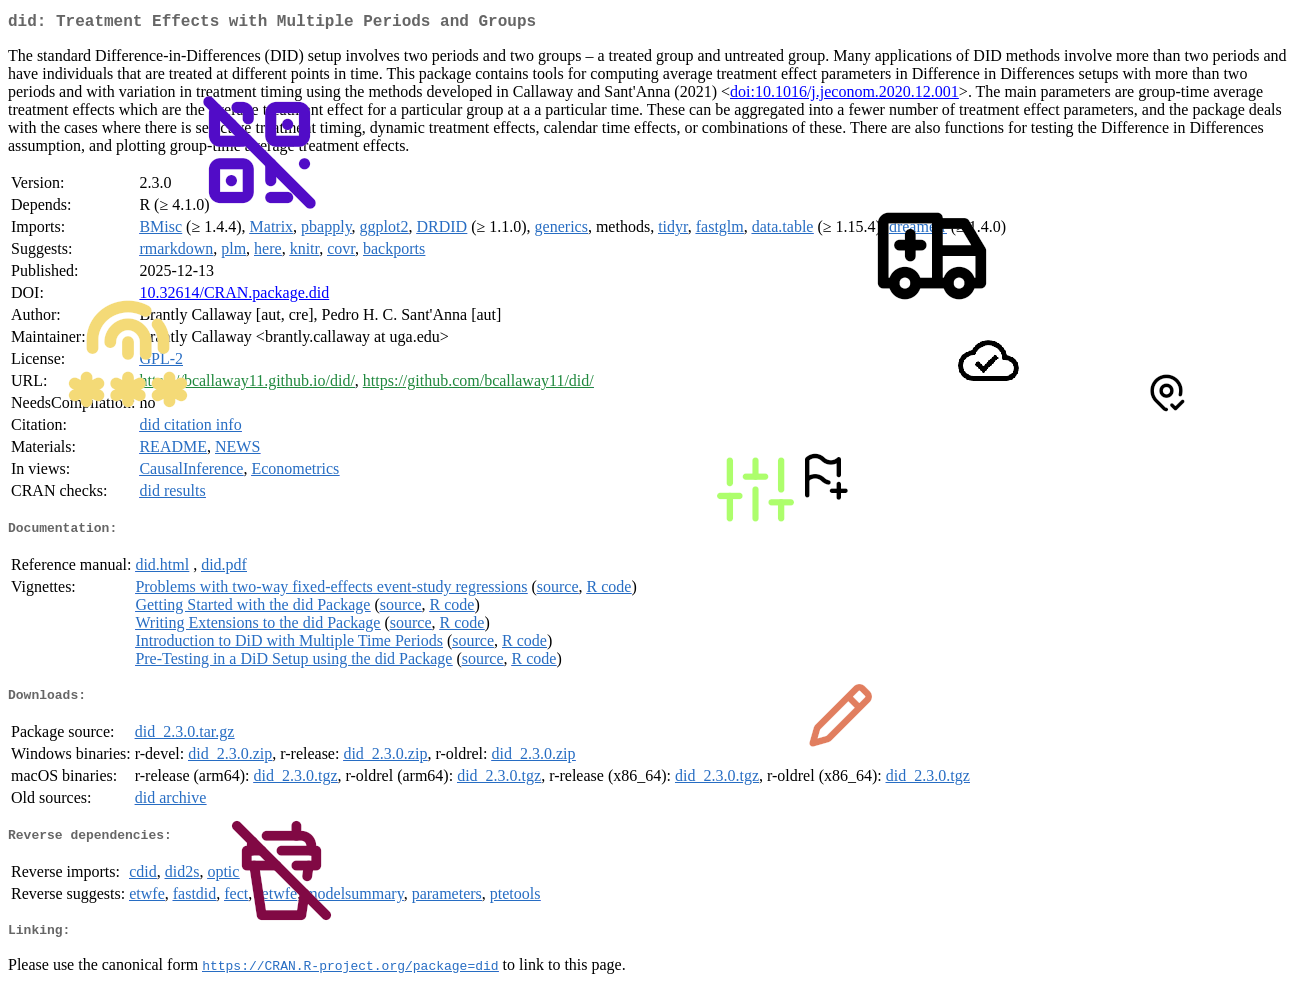 The width and height of the screenshot is (1305, 1006). What do you see at coordinates (128, 348) in the screenshot?
I see `enable fingerprint authentication` at bounding box center [128, 348].